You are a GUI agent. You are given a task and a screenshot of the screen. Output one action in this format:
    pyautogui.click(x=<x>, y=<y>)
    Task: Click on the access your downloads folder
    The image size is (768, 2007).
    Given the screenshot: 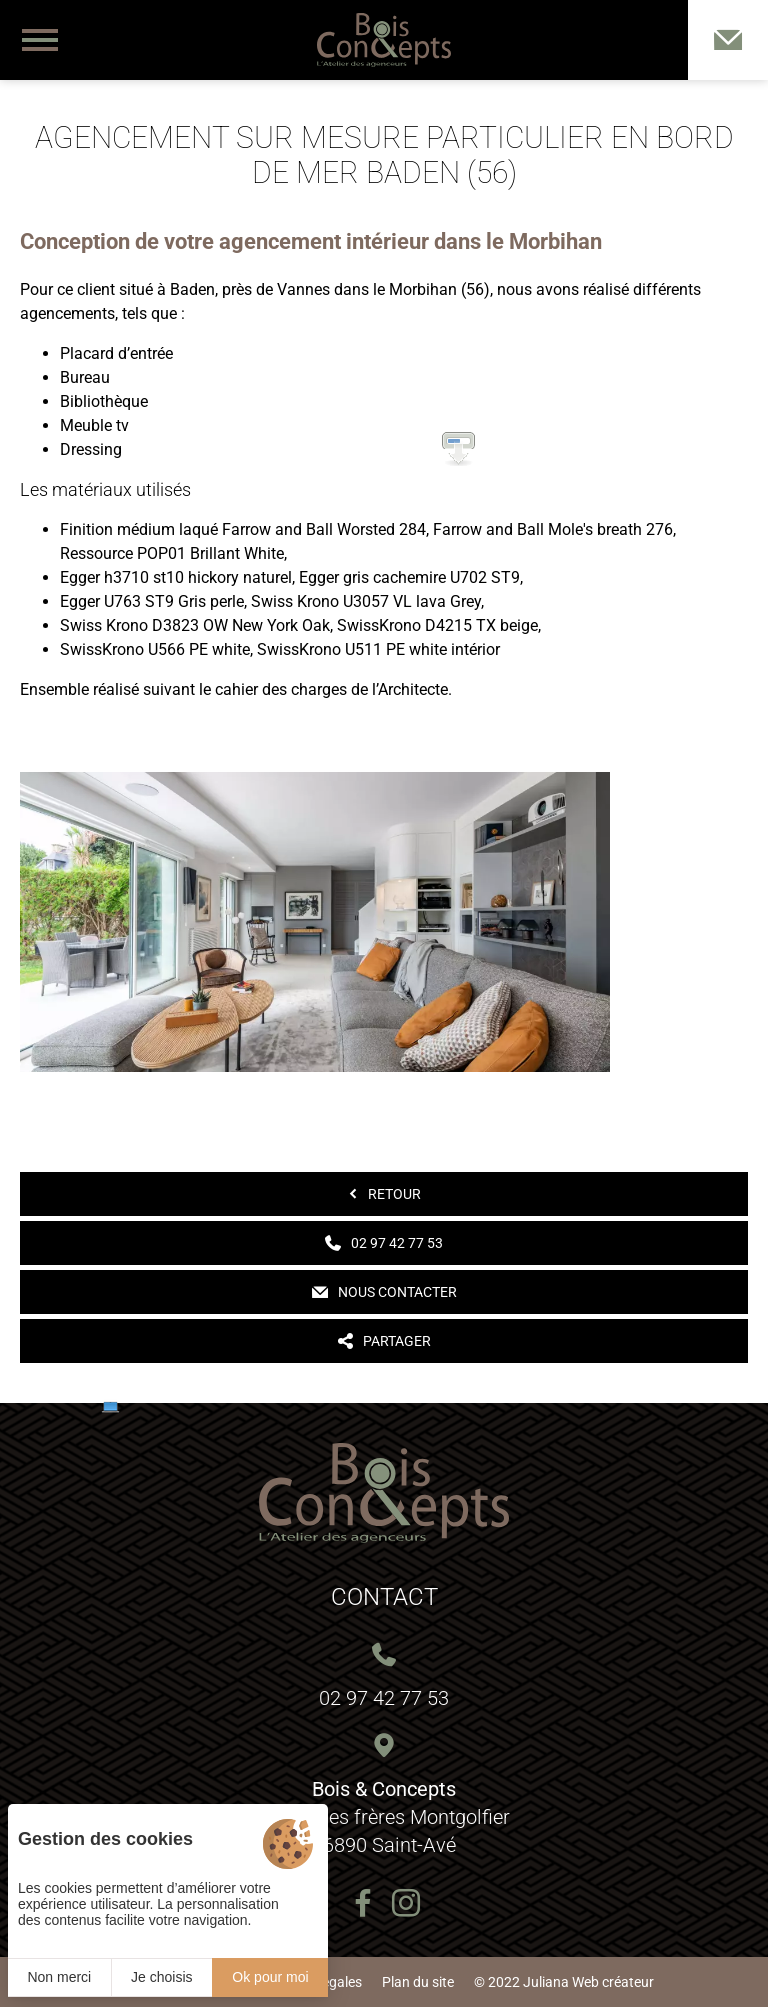 What is the action you would take?
    pyautogui.click(x=458, y=448)
    